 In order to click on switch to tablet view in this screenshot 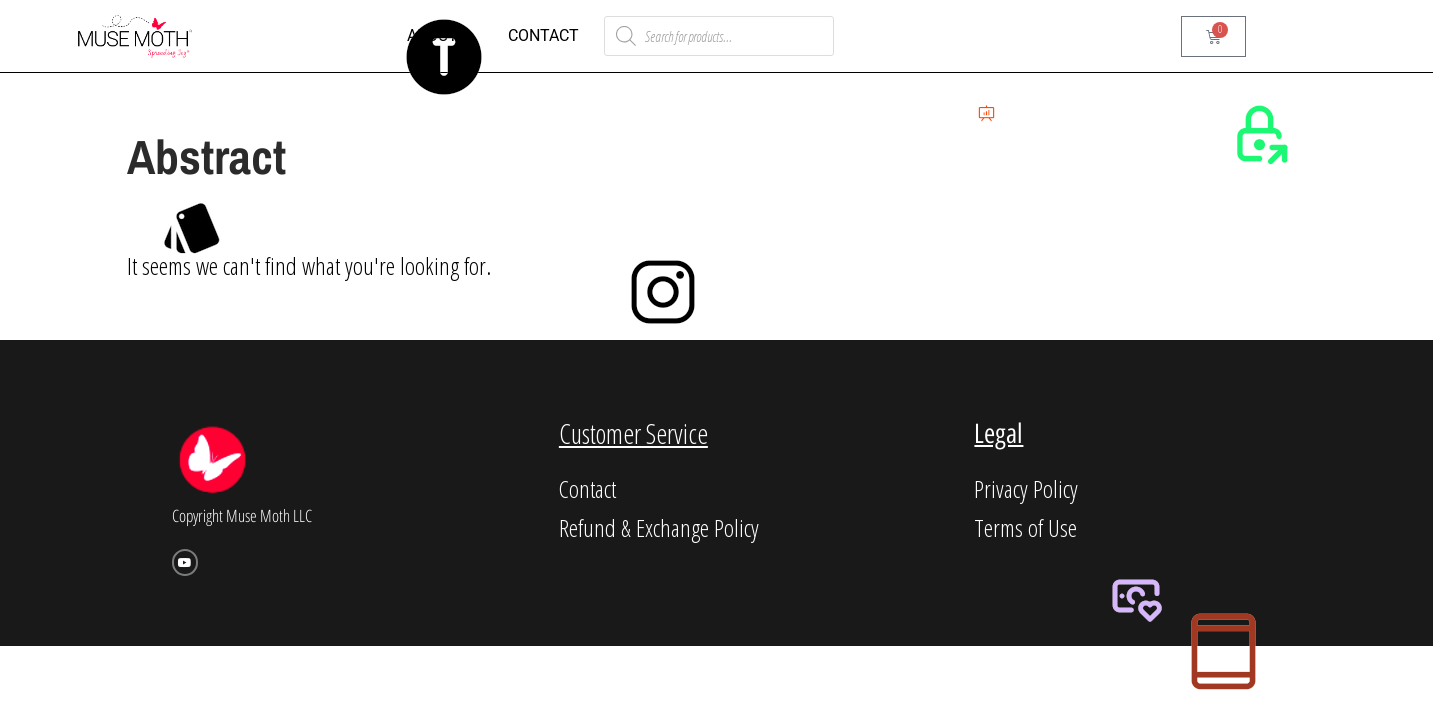, I will do `click(1223, 651)`.